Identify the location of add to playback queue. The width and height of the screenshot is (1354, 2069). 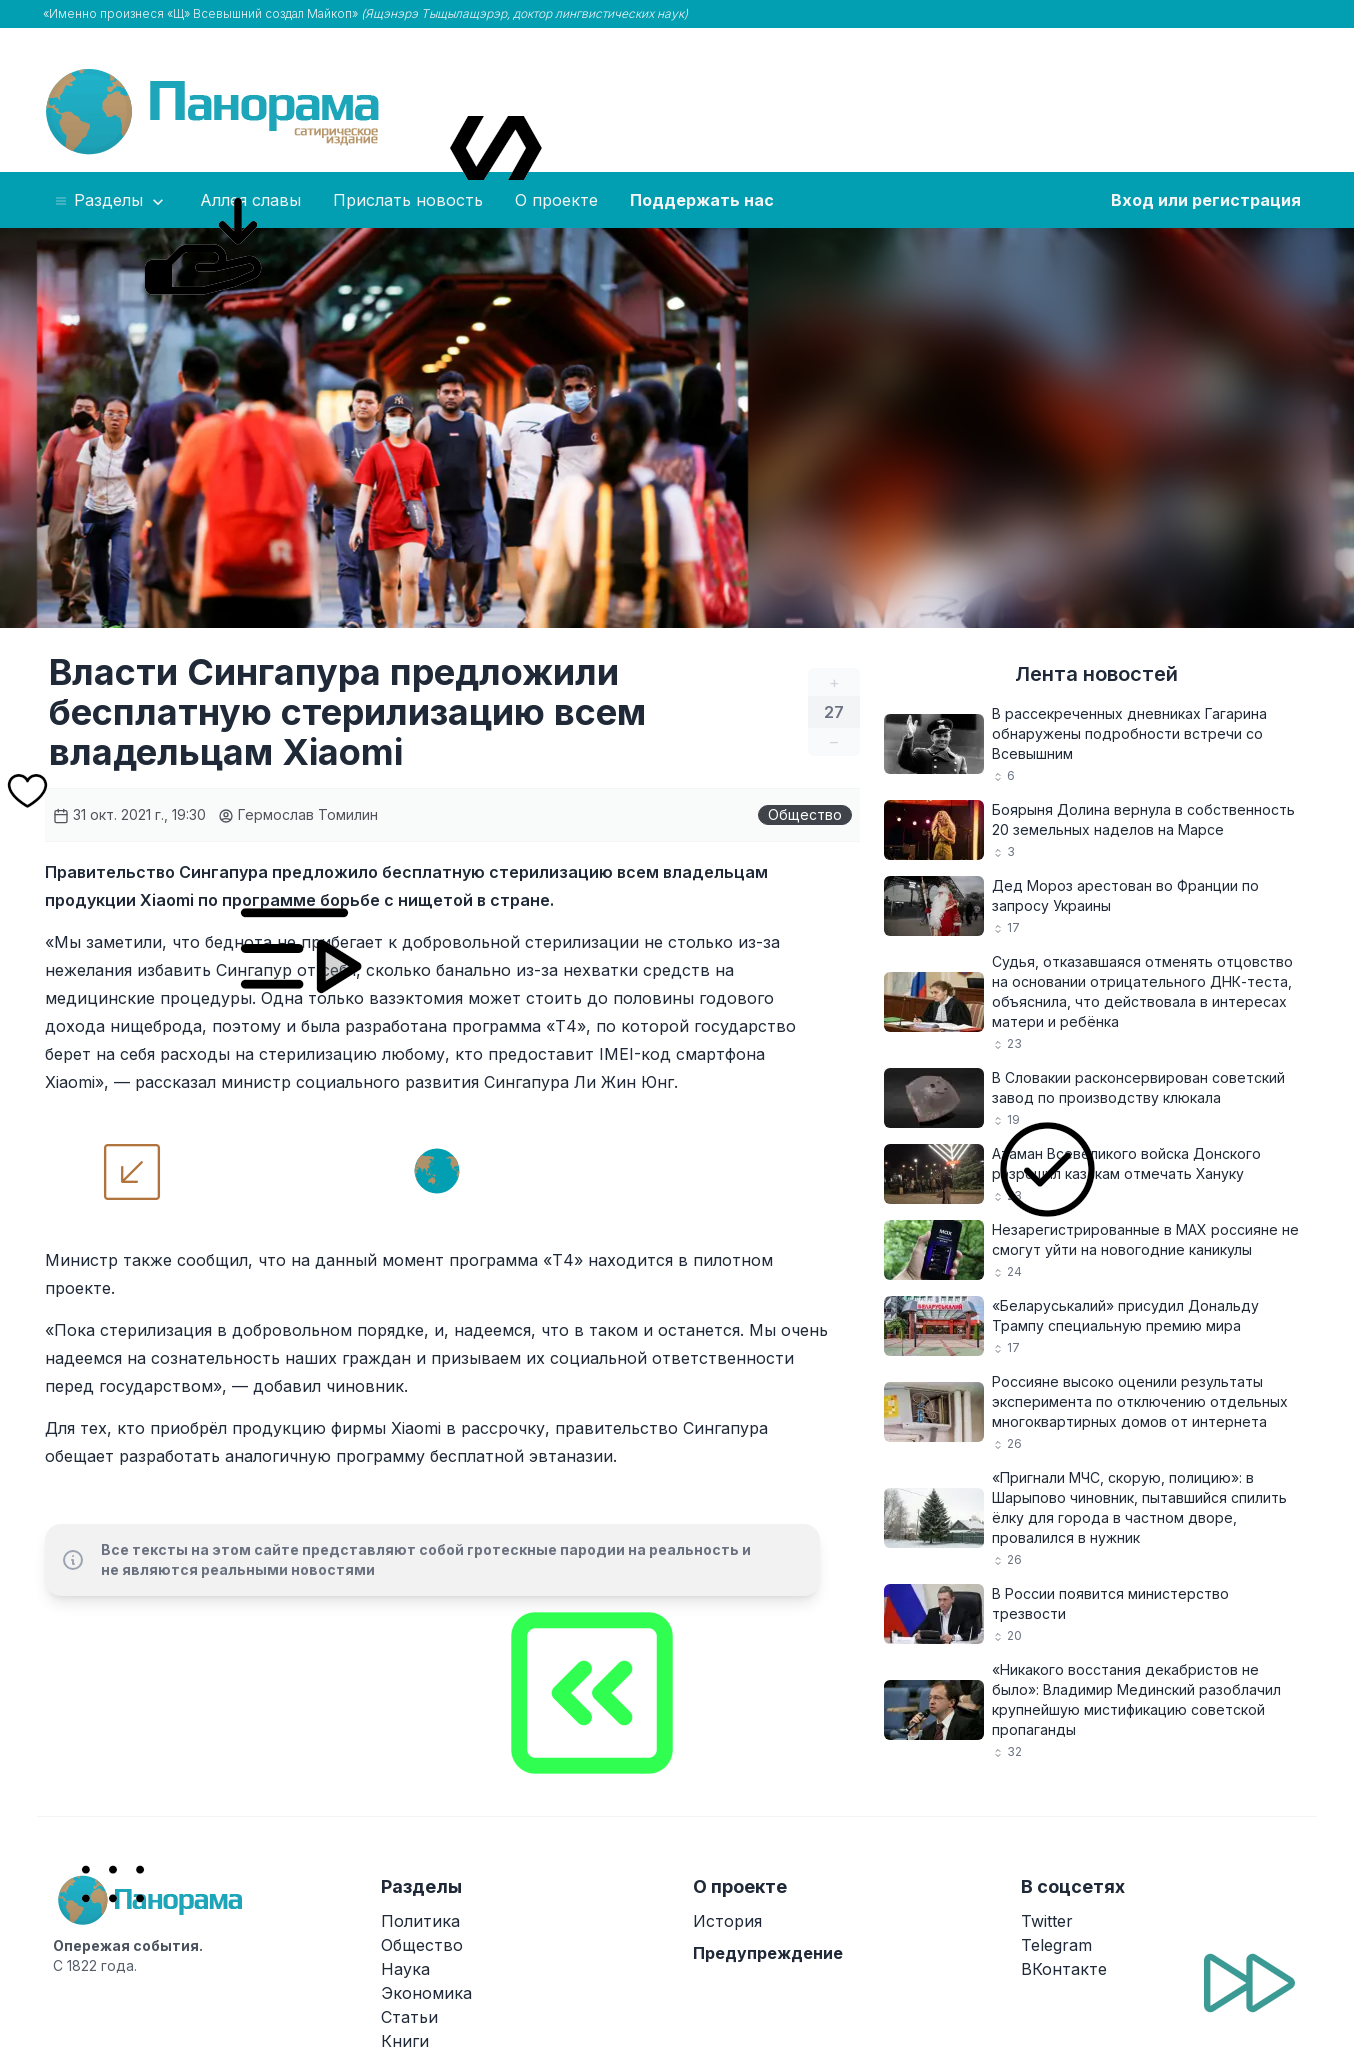
(294, 948).